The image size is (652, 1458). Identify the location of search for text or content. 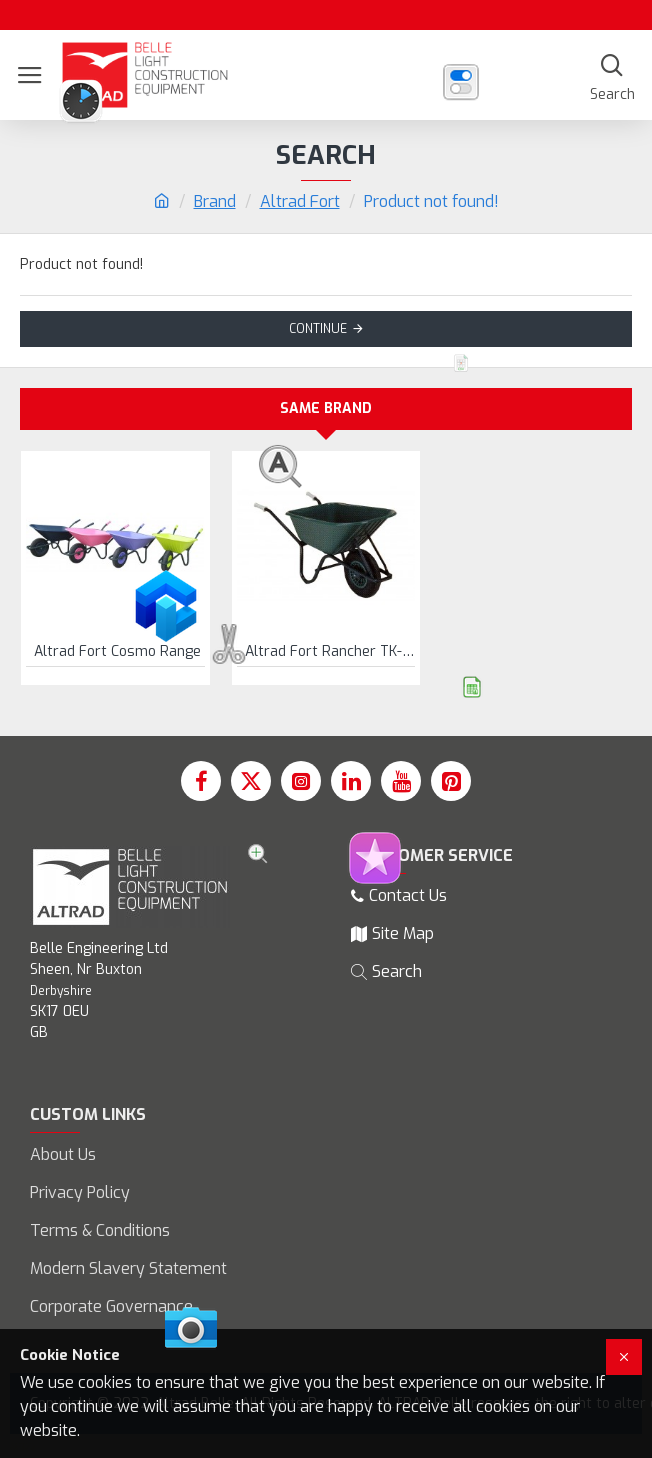
(280, 466).